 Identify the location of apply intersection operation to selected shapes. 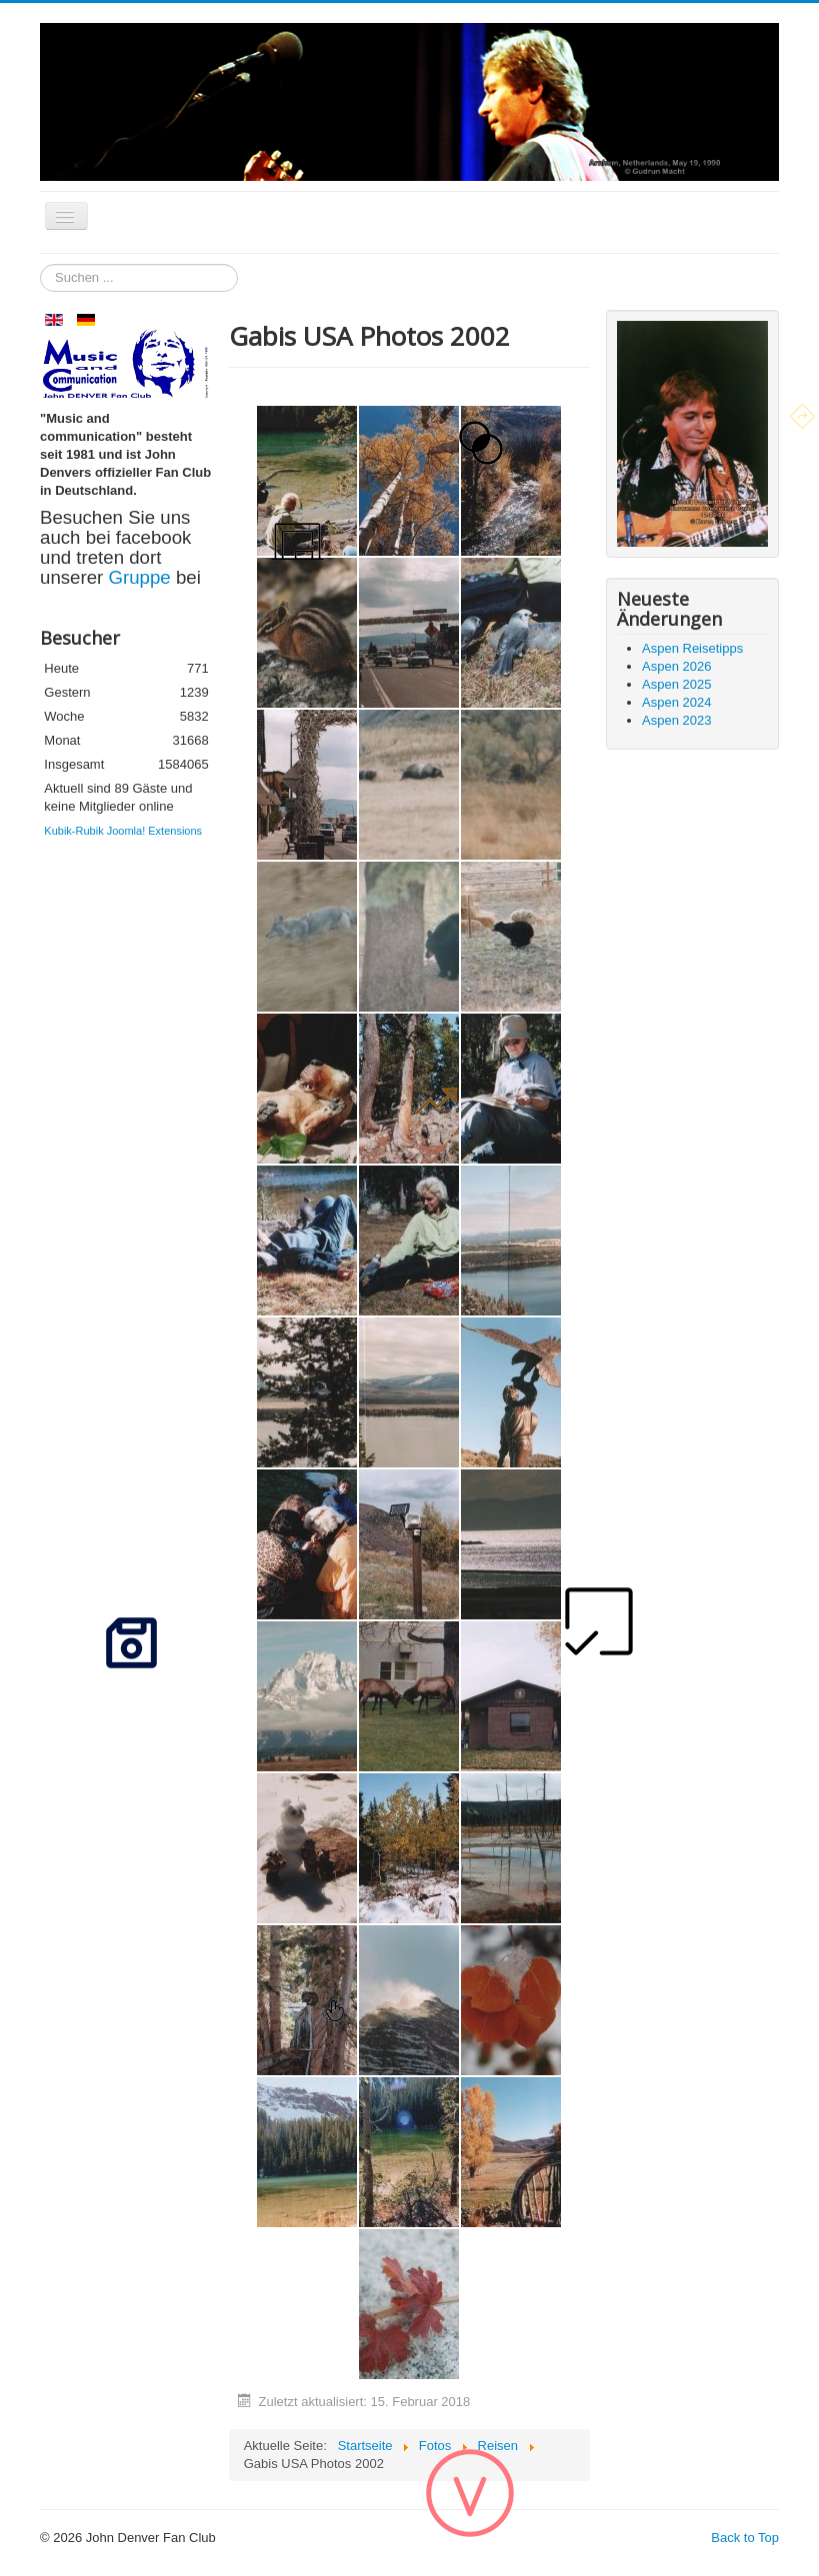
(481, 443).